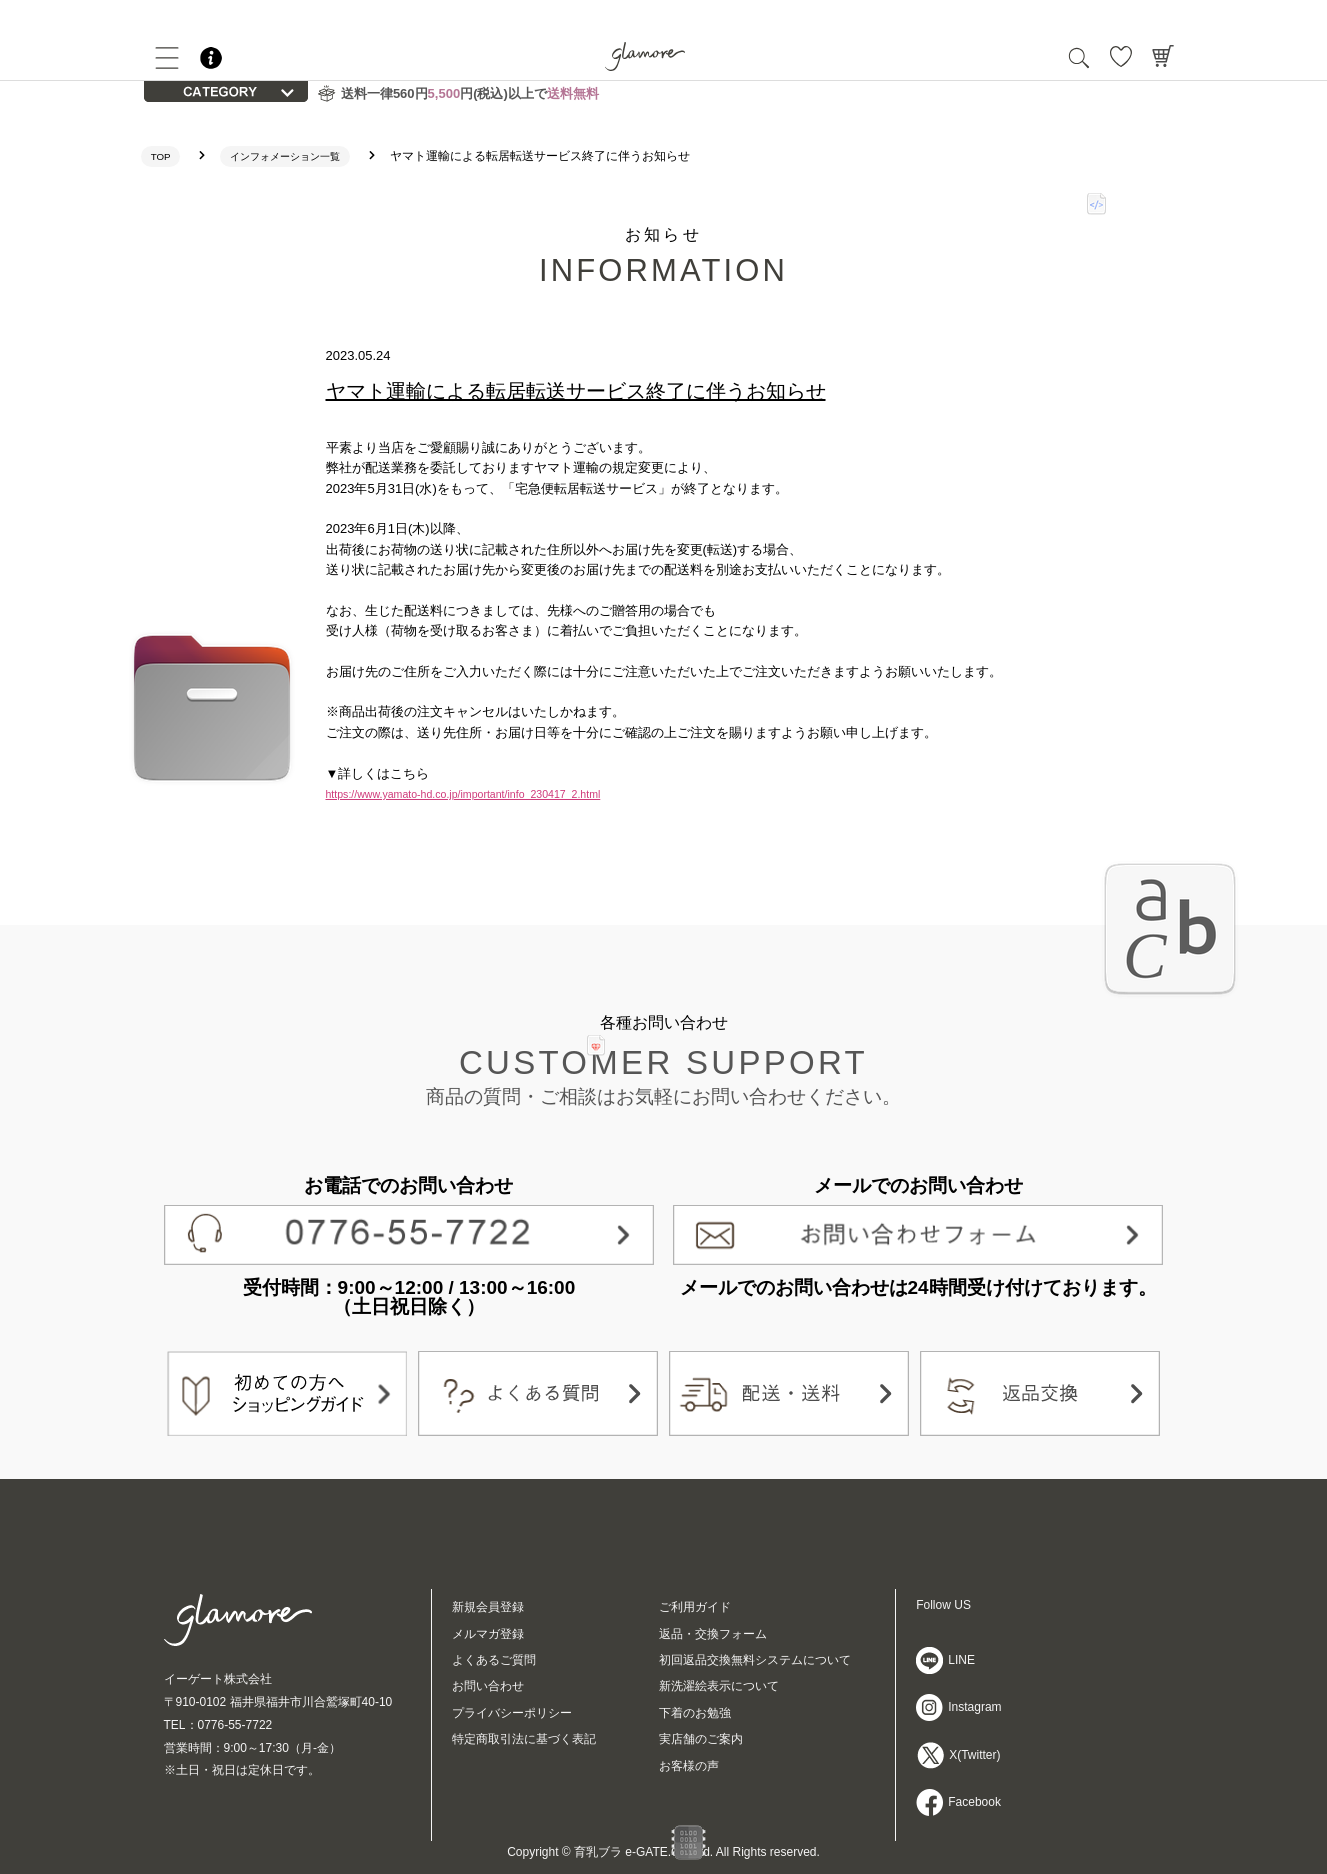 The height and width of the screenshot is (1874, 1327). What do you see at coordinates (1170, 929) in the screenshot?
I see `access font and typography settings` at bounding box center [1170, 929].